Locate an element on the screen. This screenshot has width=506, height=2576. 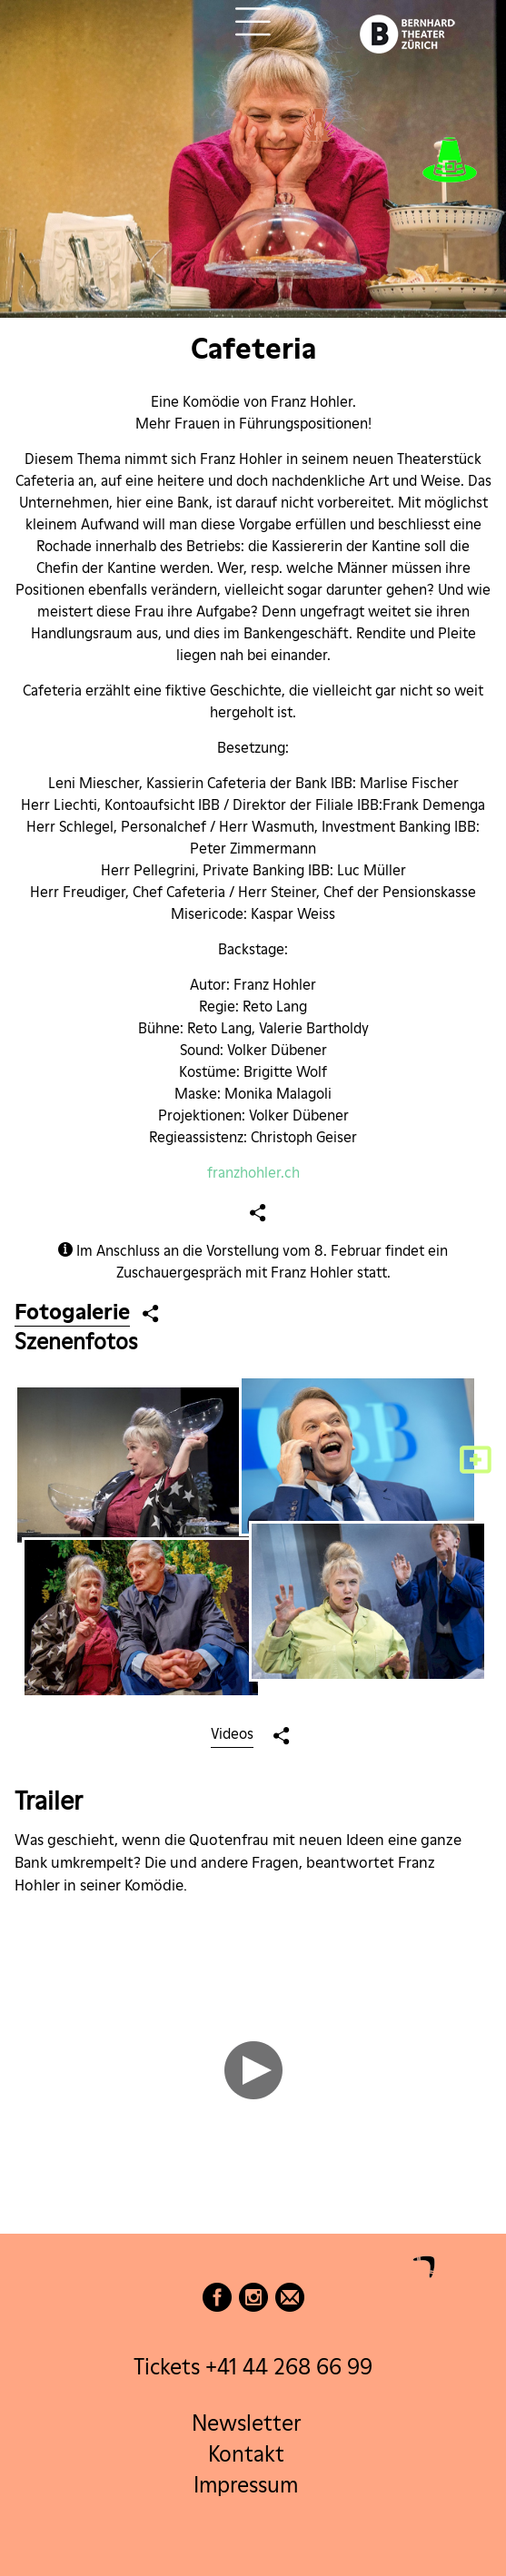
thanksgiving-themed content or seasonal event is located at coordinates (450, 160).